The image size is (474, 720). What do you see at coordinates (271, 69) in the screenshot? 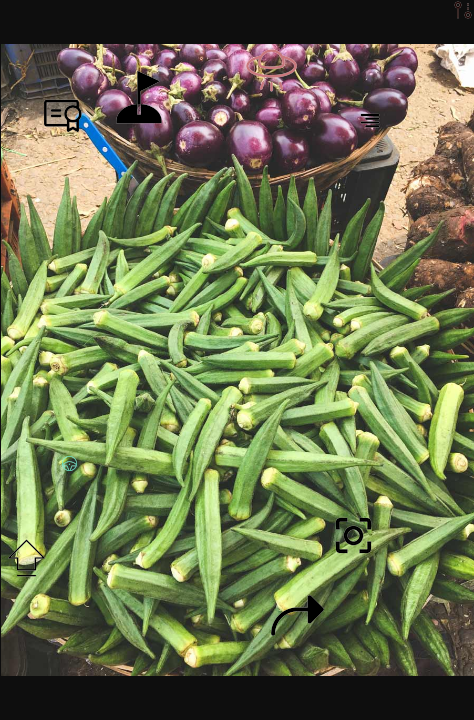
I see `access sci-fi or space-themed content` at bounding box center [271, 69].